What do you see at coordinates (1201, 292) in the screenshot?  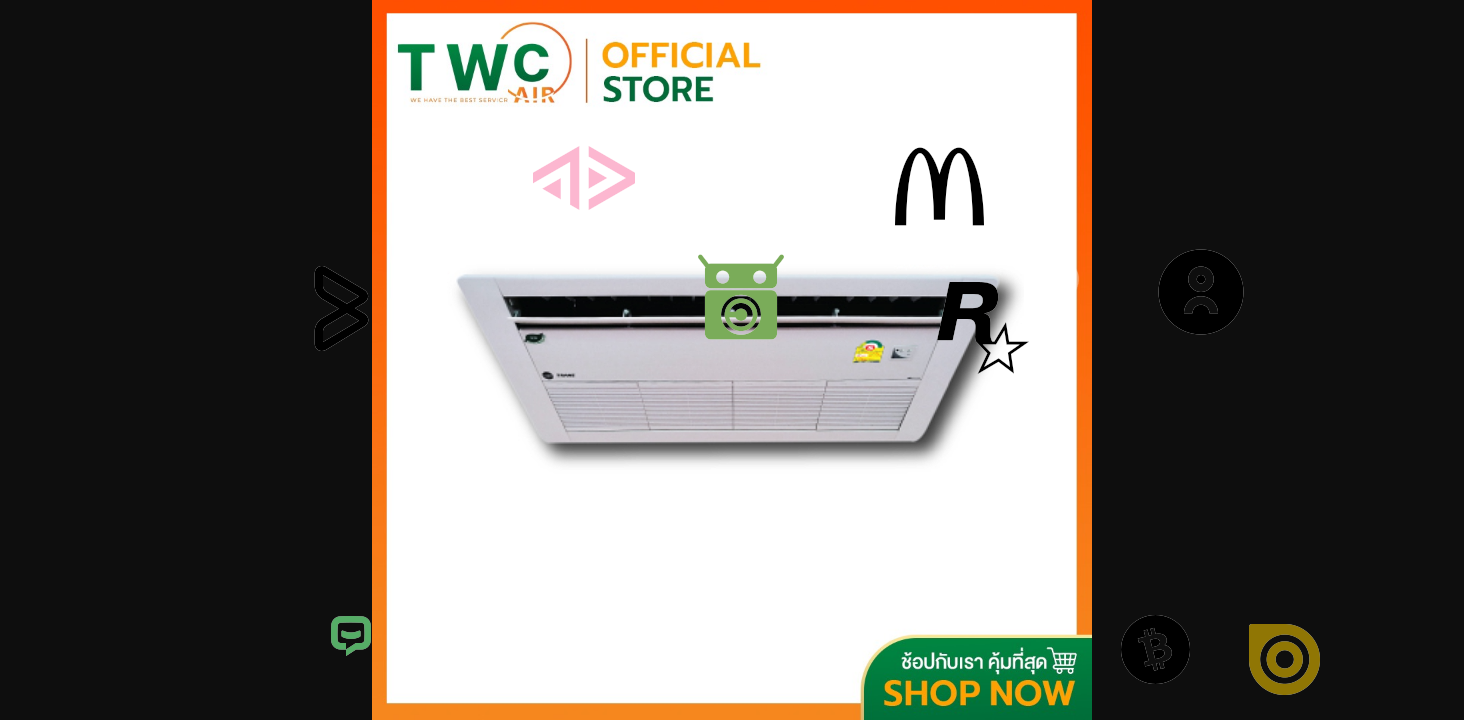 I see `access your account or profile` at bounding box center [1201, 292].